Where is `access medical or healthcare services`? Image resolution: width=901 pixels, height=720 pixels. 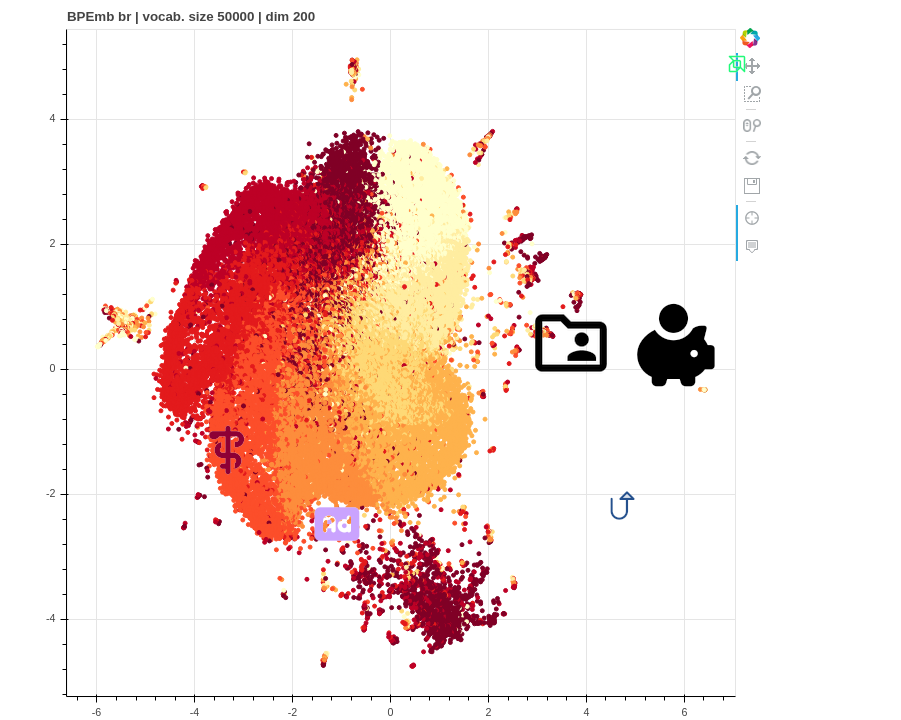
access medical or healthcare services is located at coordinates (228, 450).